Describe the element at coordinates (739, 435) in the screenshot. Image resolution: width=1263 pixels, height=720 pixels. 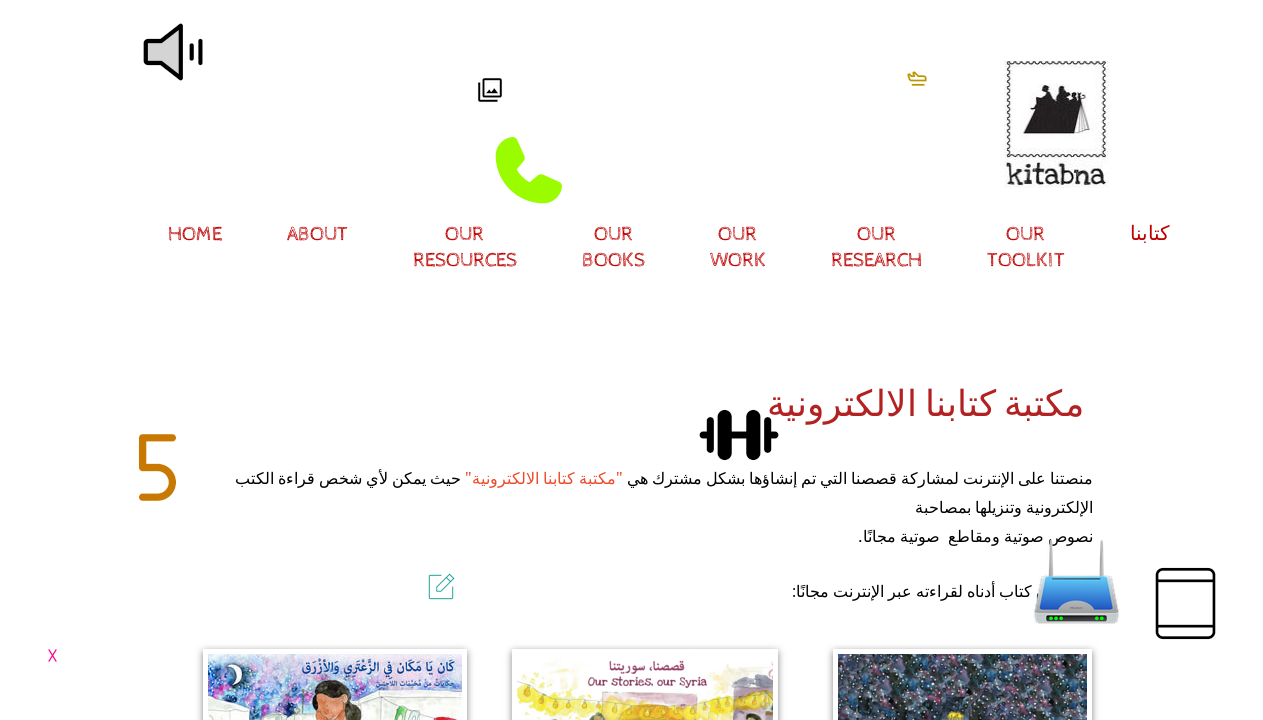
I see `access workout or fitness features` at that location.